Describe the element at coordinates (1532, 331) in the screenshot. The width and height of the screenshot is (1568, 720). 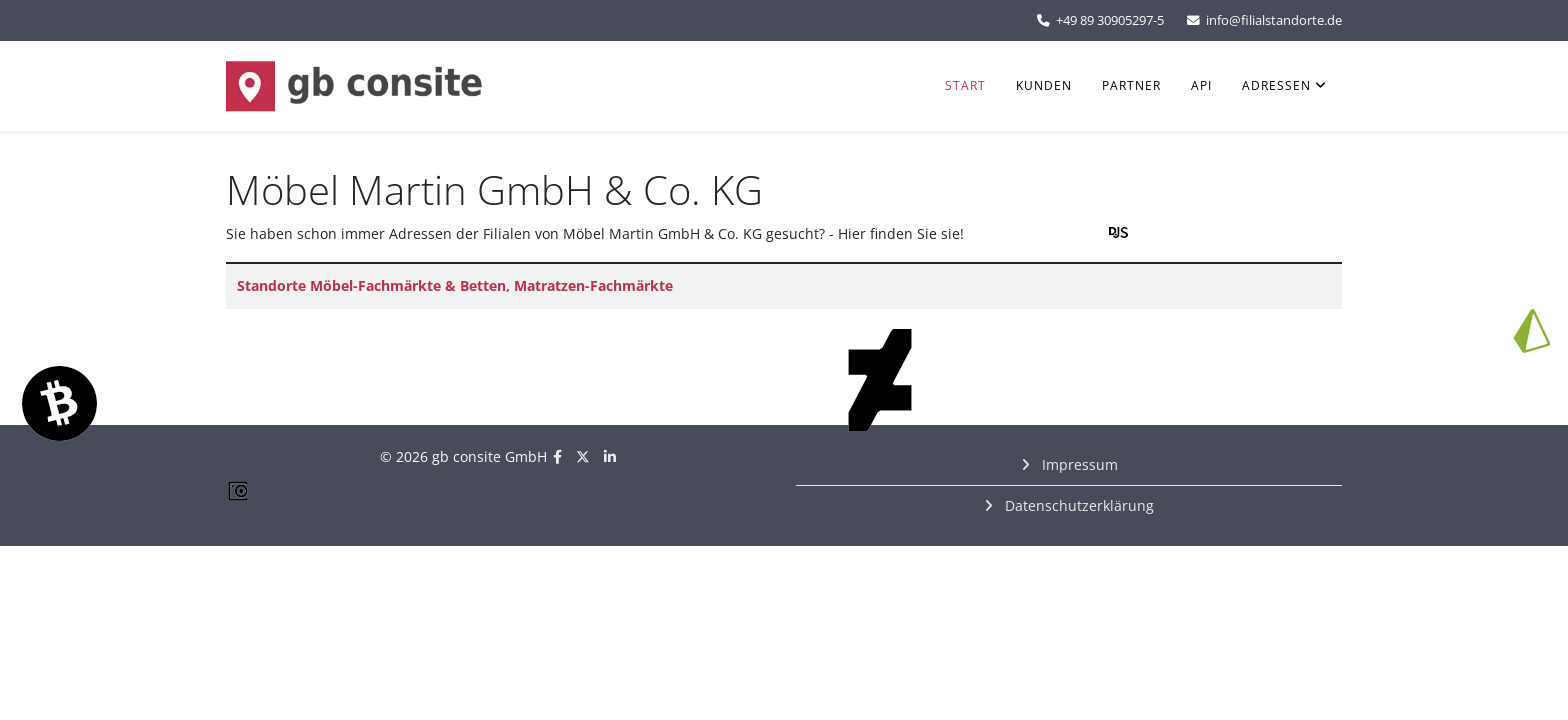
I see `open Prisma ORM documentation or dashboard` at that location.